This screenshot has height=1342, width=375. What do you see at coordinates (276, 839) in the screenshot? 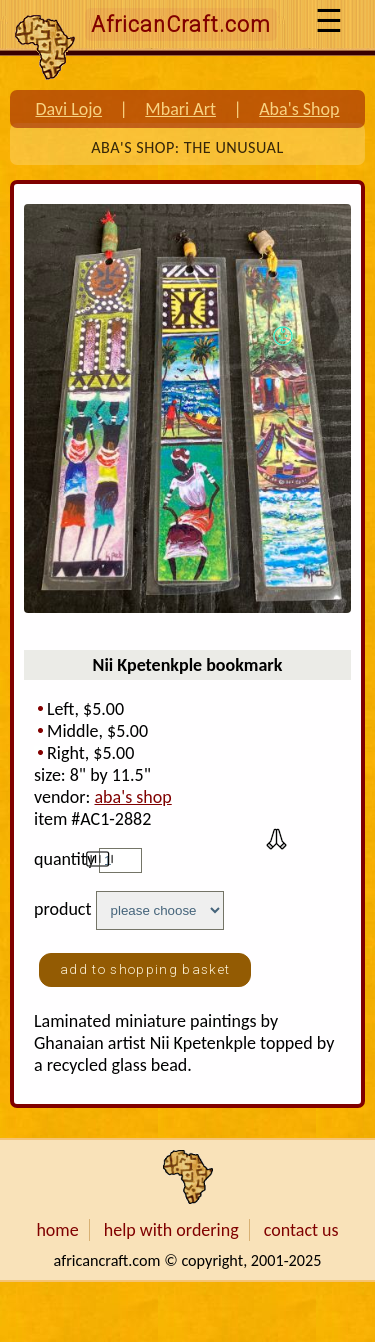
I see `access prayer or meditation features` at bounding box center [276, 839].